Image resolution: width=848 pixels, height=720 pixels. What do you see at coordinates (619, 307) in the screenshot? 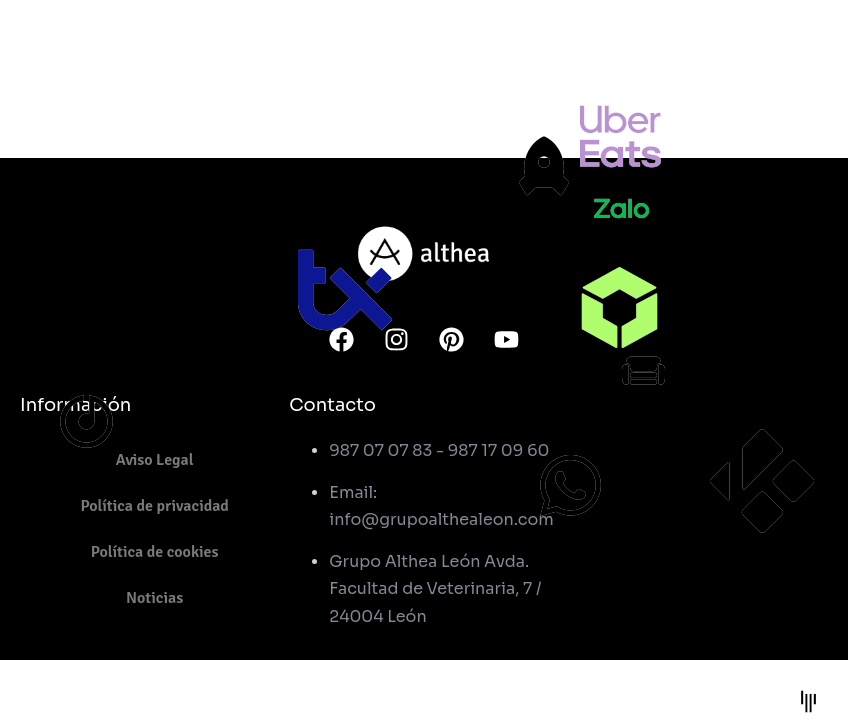
I see `visit builtbybit marketplace` at bounding box center [619, 307].